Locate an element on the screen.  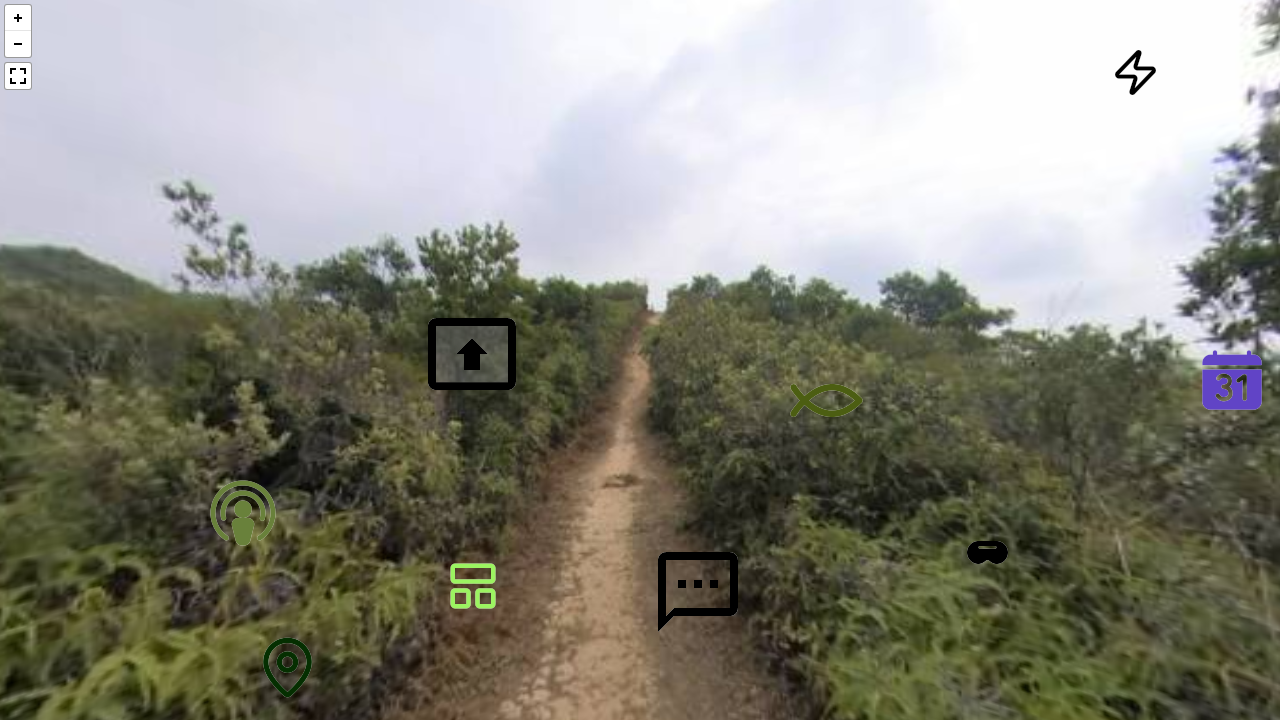
open text messaging app is located at coordinates (698, 592).